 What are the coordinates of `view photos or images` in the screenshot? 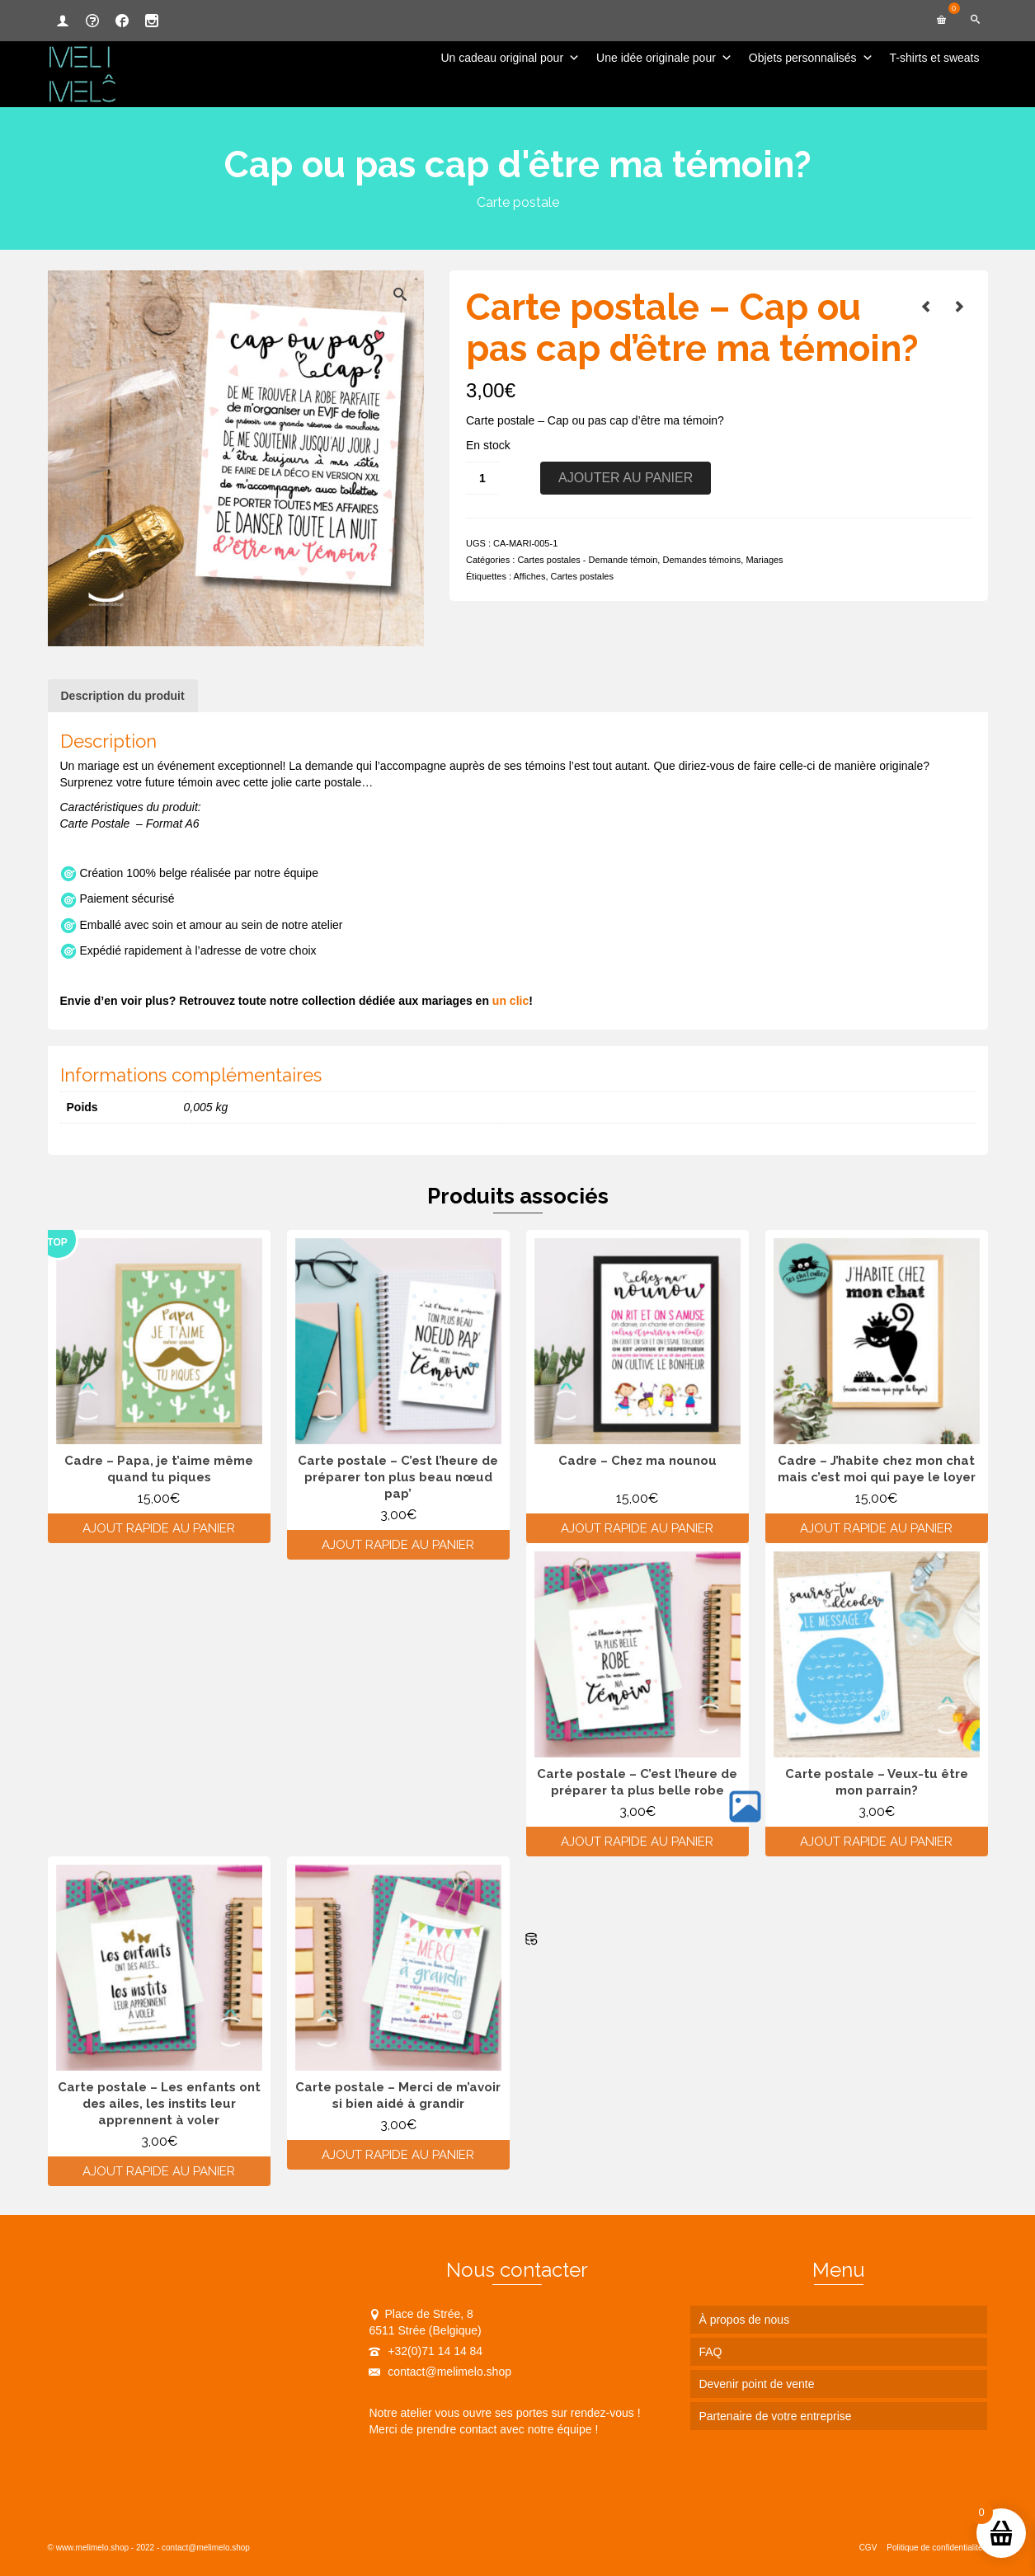 It's located at (745, 1806).